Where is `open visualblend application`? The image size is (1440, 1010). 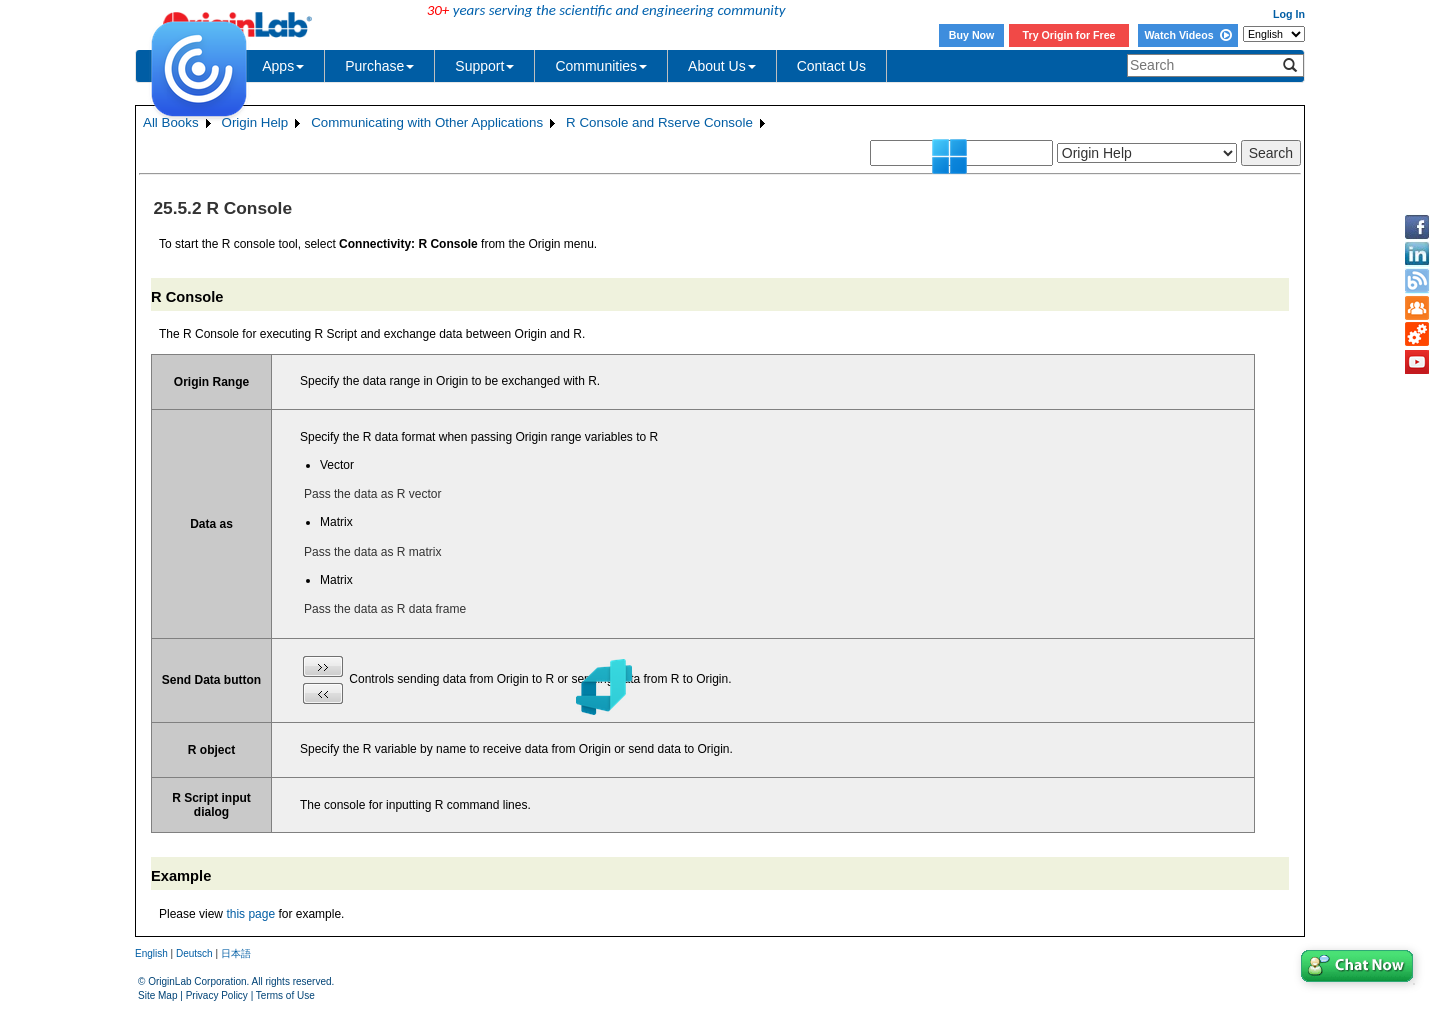 open visualblend application is located at coordinates (604, 687).